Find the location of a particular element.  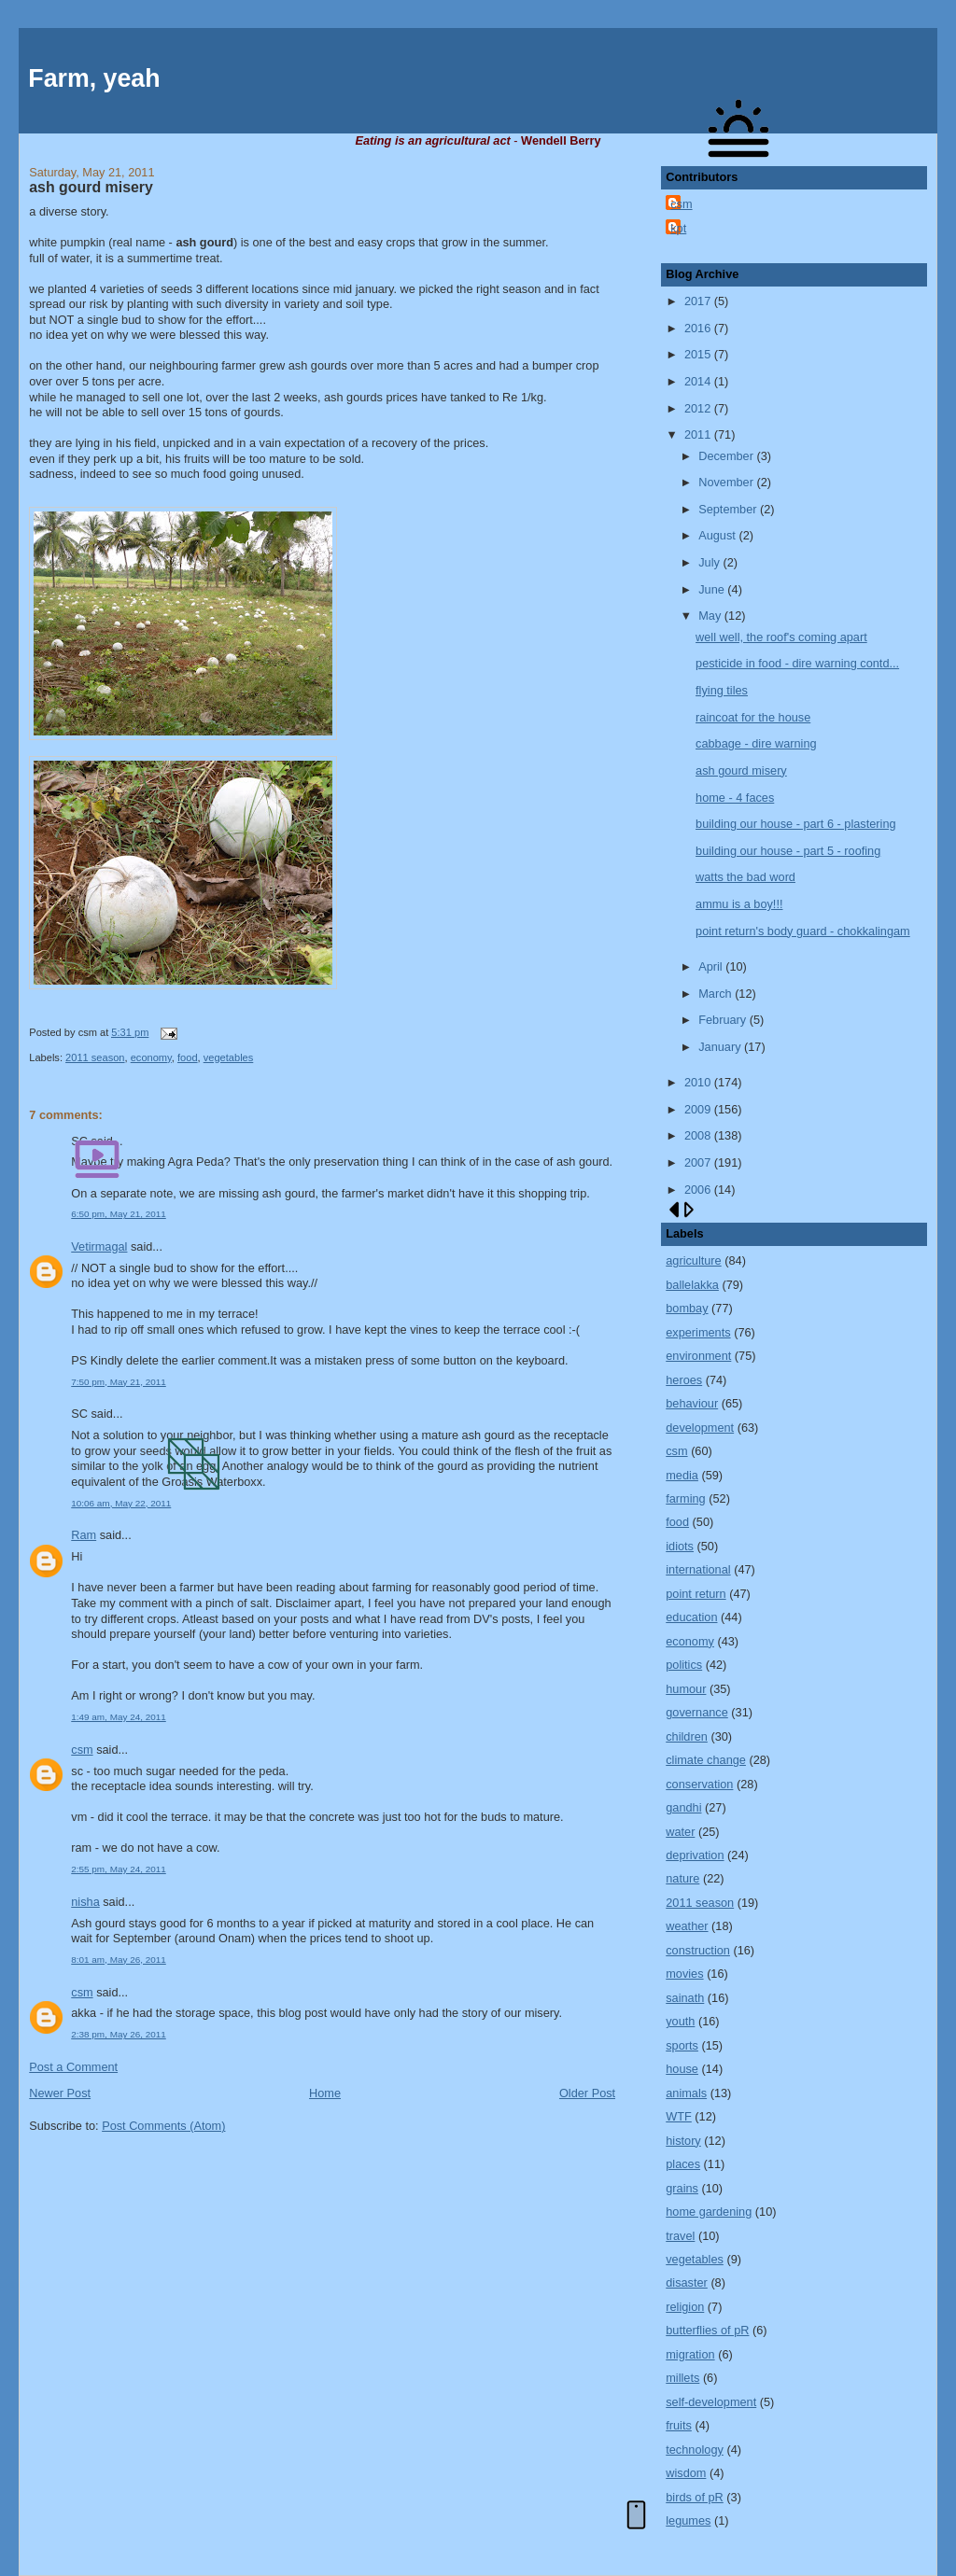

exclude overlapping areas in shape editing is located at coordinates (193, 1463).